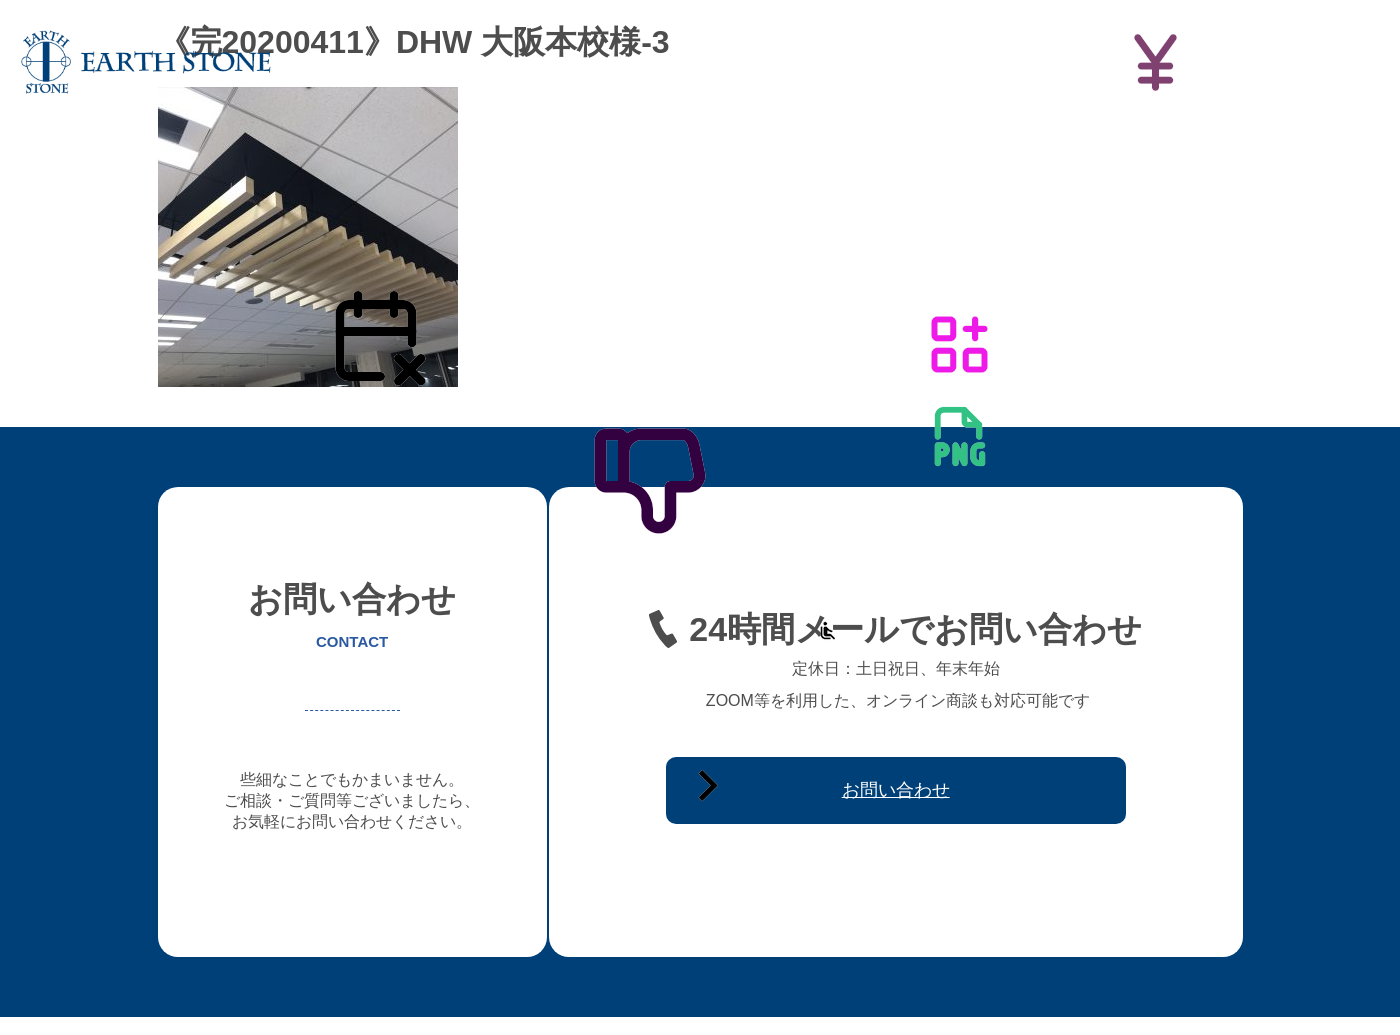 This screenshot has width=1400, height=1035. Describe the element at coordinates (376, 336) in the screenshot. I see `remove an event from your calendar` at that location.